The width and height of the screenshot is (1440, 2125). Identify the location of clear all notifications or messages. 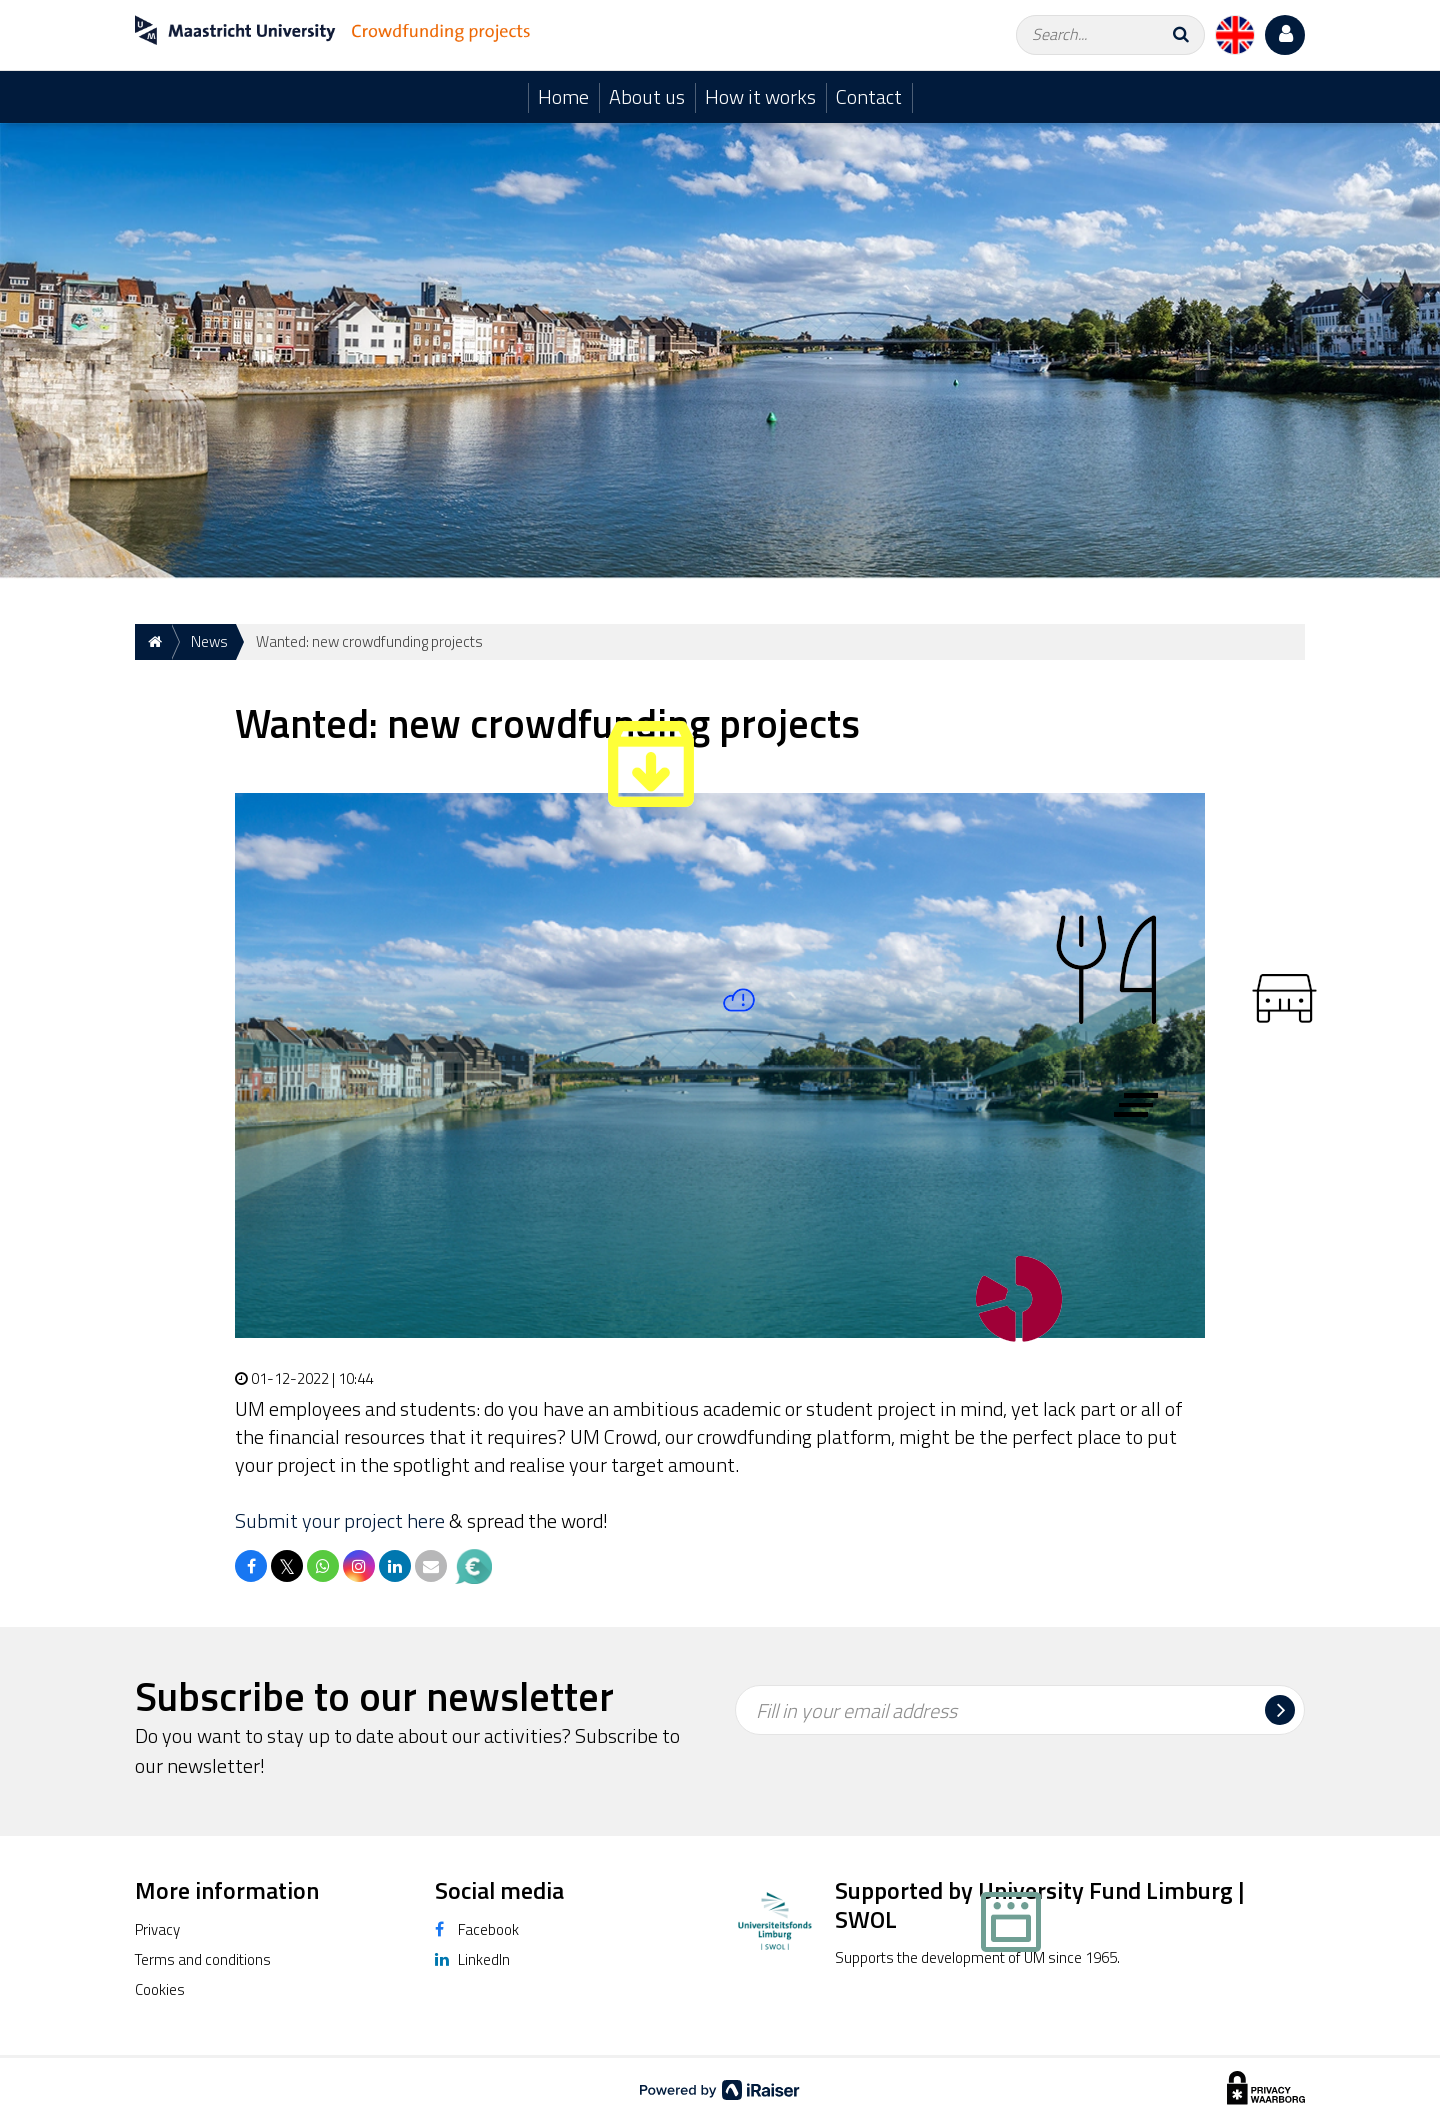
(1136, 1105).